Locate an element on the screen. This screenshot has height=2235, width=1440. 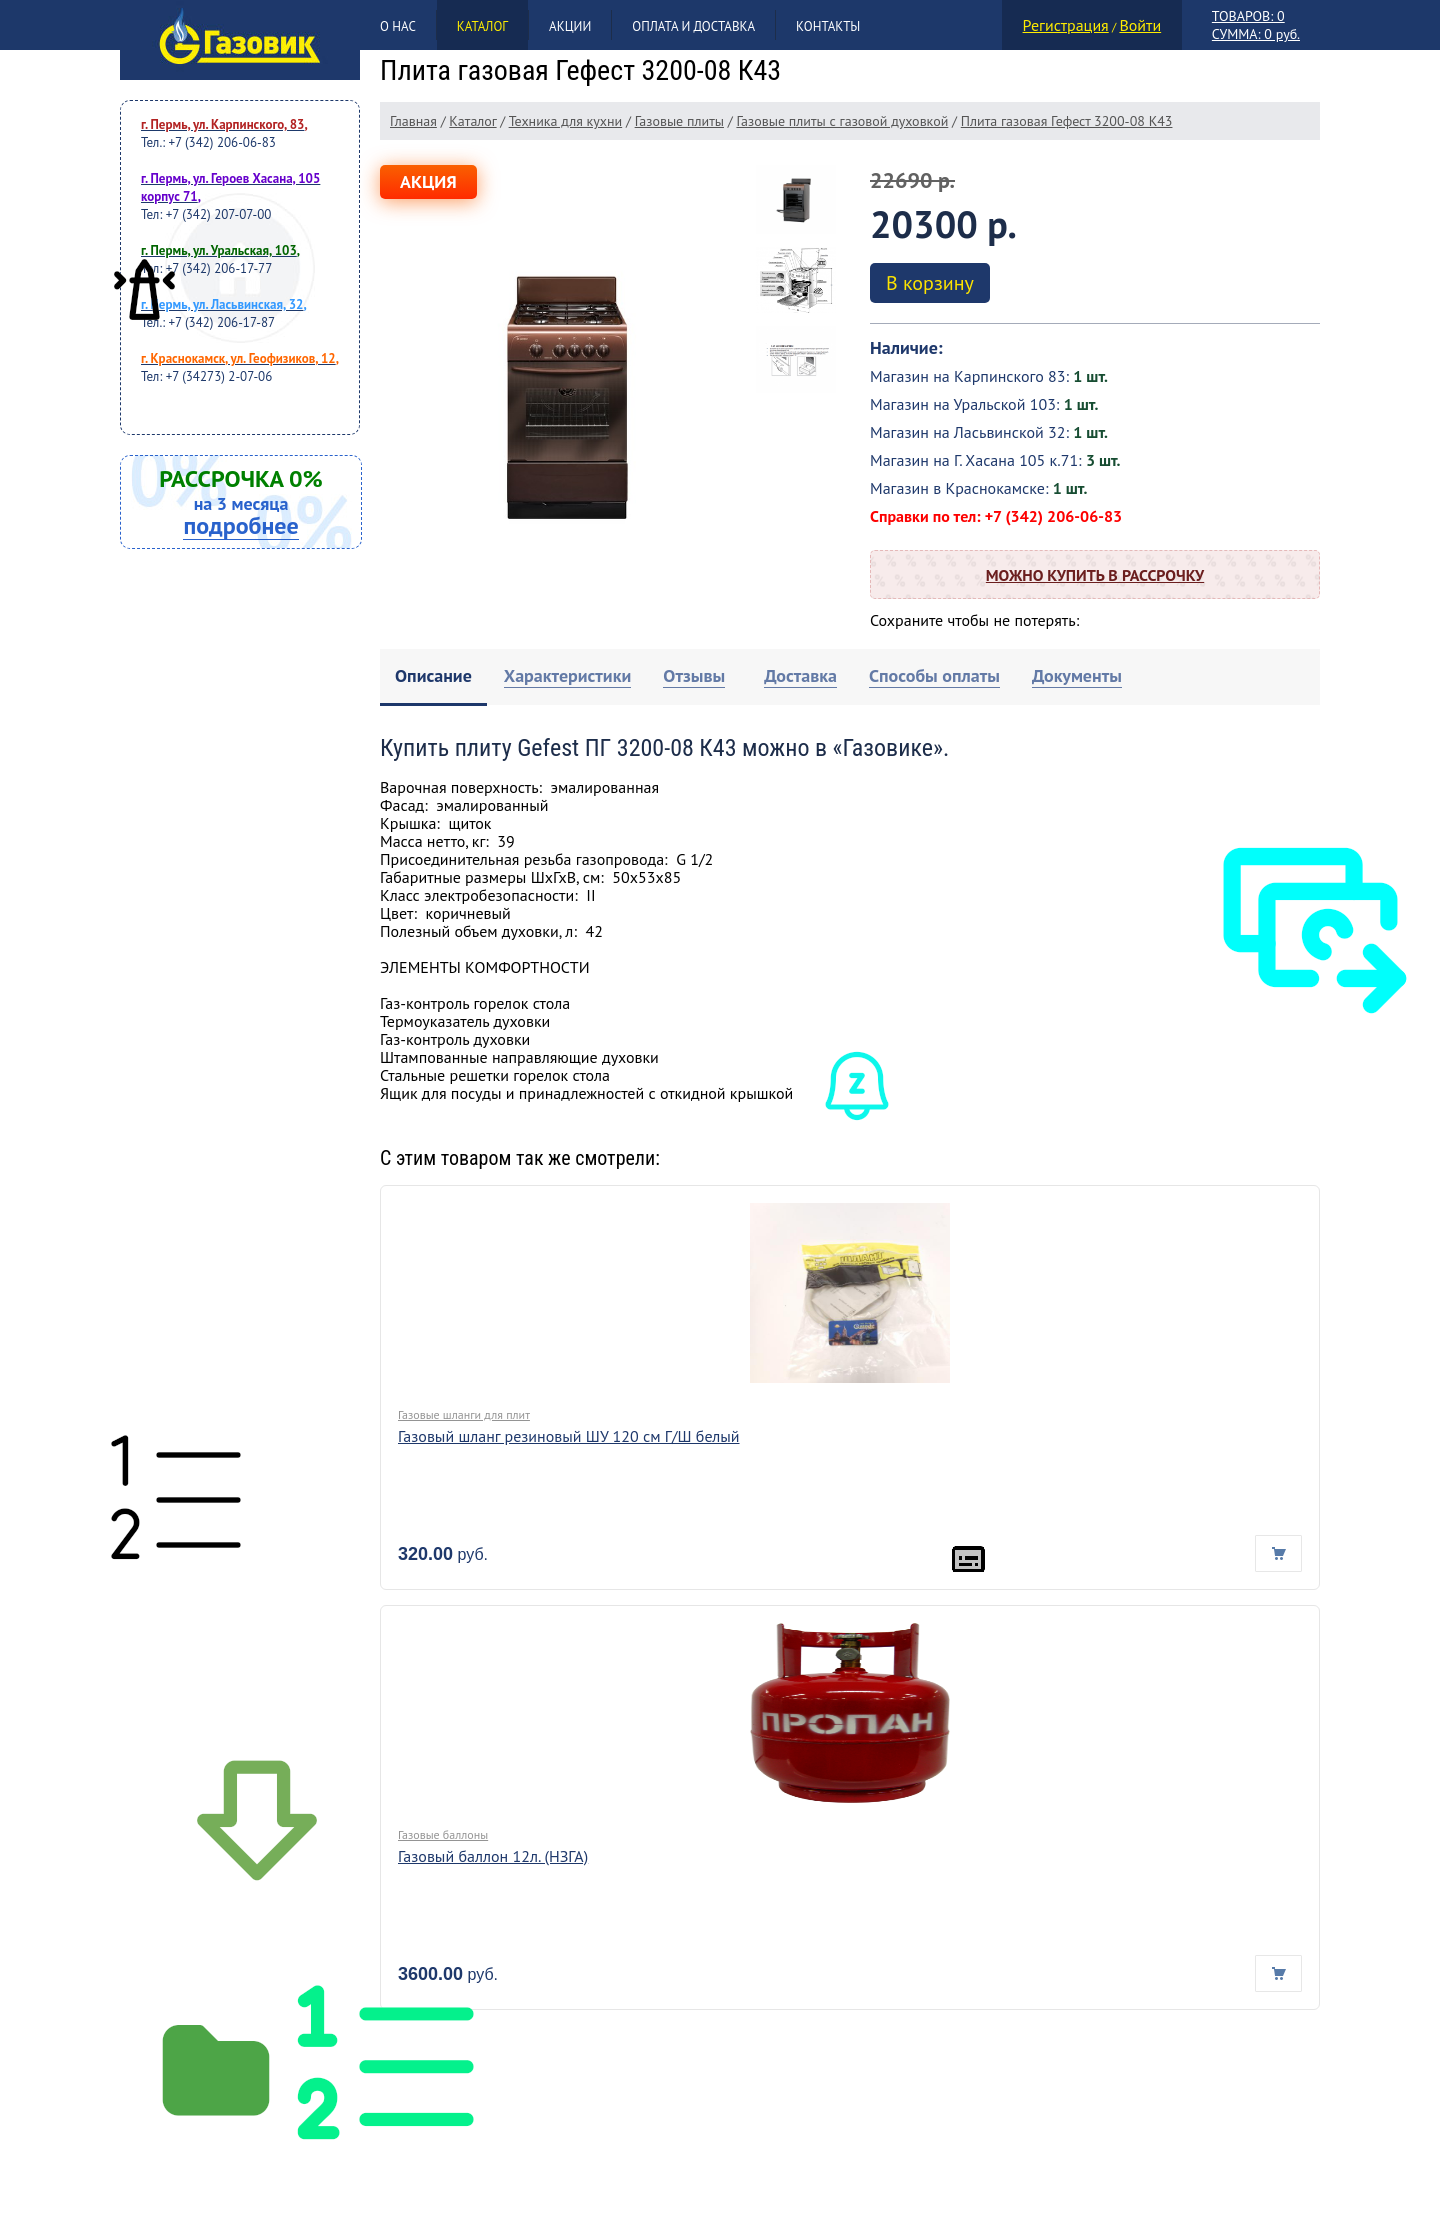
open file folder is located at coordinates (216, 2073).